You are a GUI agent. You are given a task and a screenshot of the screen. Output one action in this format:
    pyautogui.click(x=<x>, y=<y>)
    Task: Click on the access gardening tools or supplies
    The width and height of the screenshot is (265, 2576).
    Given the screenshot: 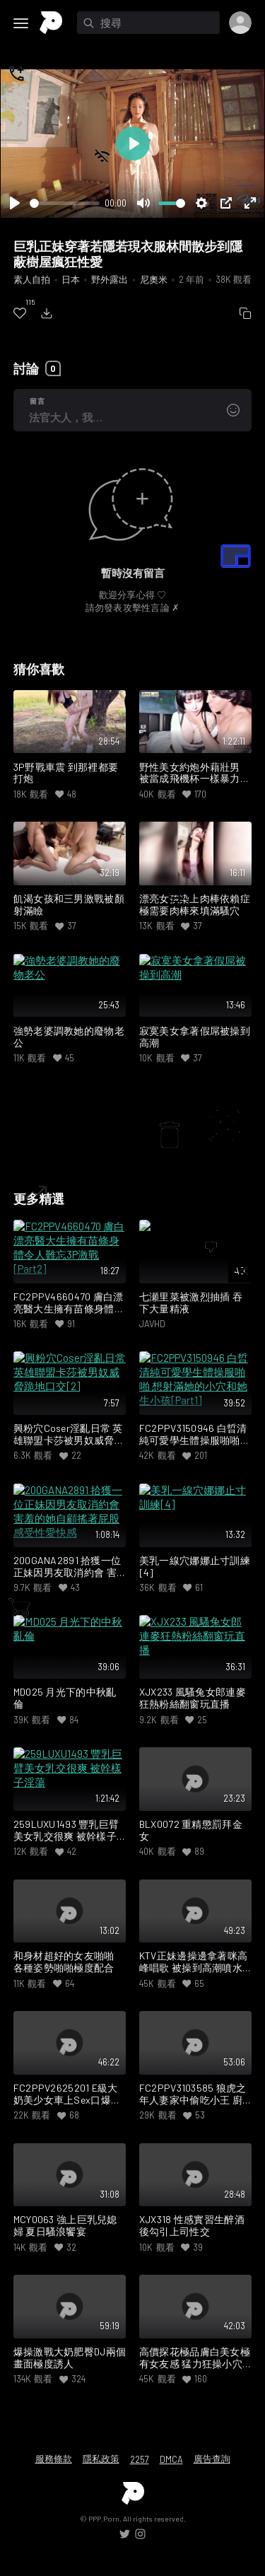 What is the action you would take?
    pyautogui.click(x=20, y=1607)
    